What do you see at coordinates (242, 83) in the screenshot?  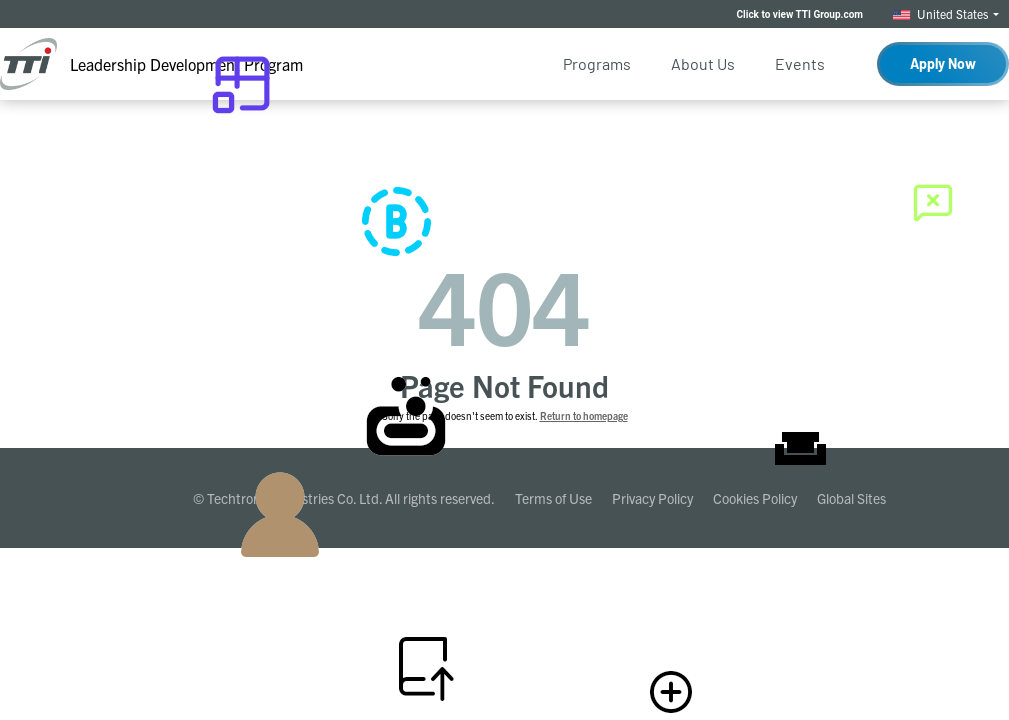 I see `create a table alias or reference` at bounding box center [242, 83].